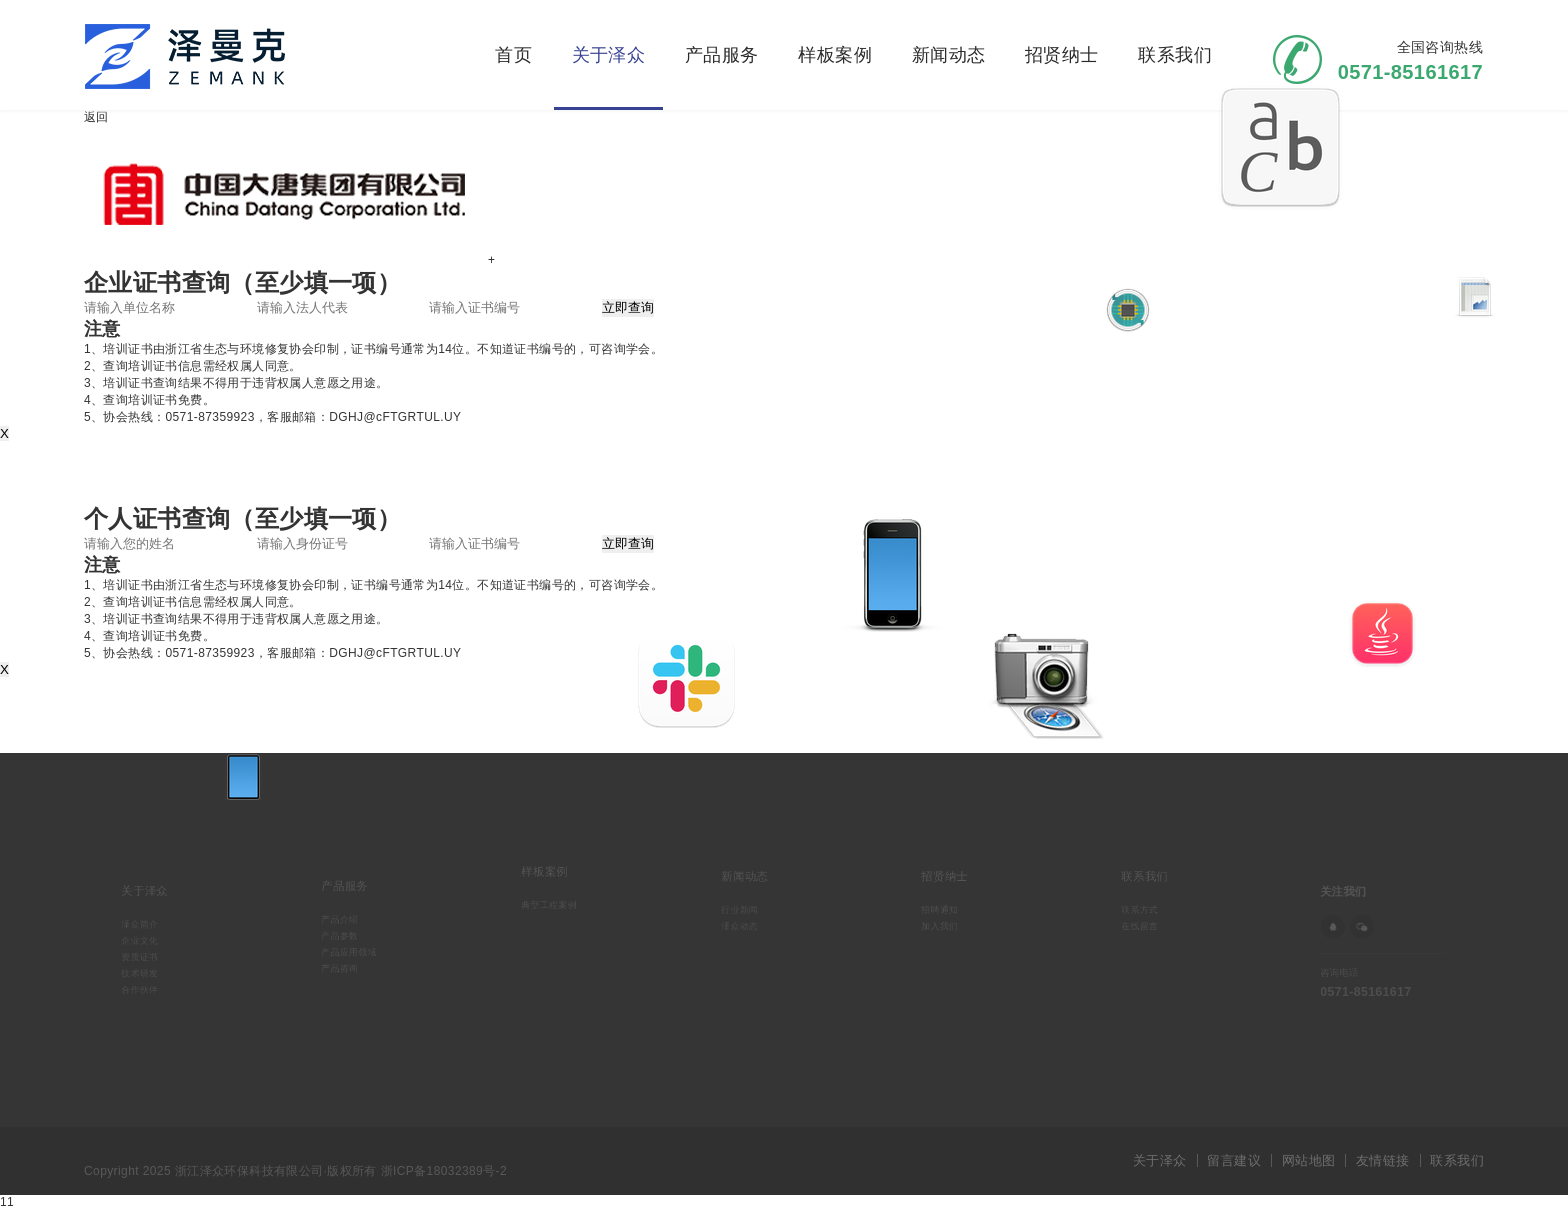 This screenshot has width=1568, height=1209. What do you see at coordinates (1280, 147) in the screenshot?
I see `access font and typography settings` at bounding box center [1280, 147].